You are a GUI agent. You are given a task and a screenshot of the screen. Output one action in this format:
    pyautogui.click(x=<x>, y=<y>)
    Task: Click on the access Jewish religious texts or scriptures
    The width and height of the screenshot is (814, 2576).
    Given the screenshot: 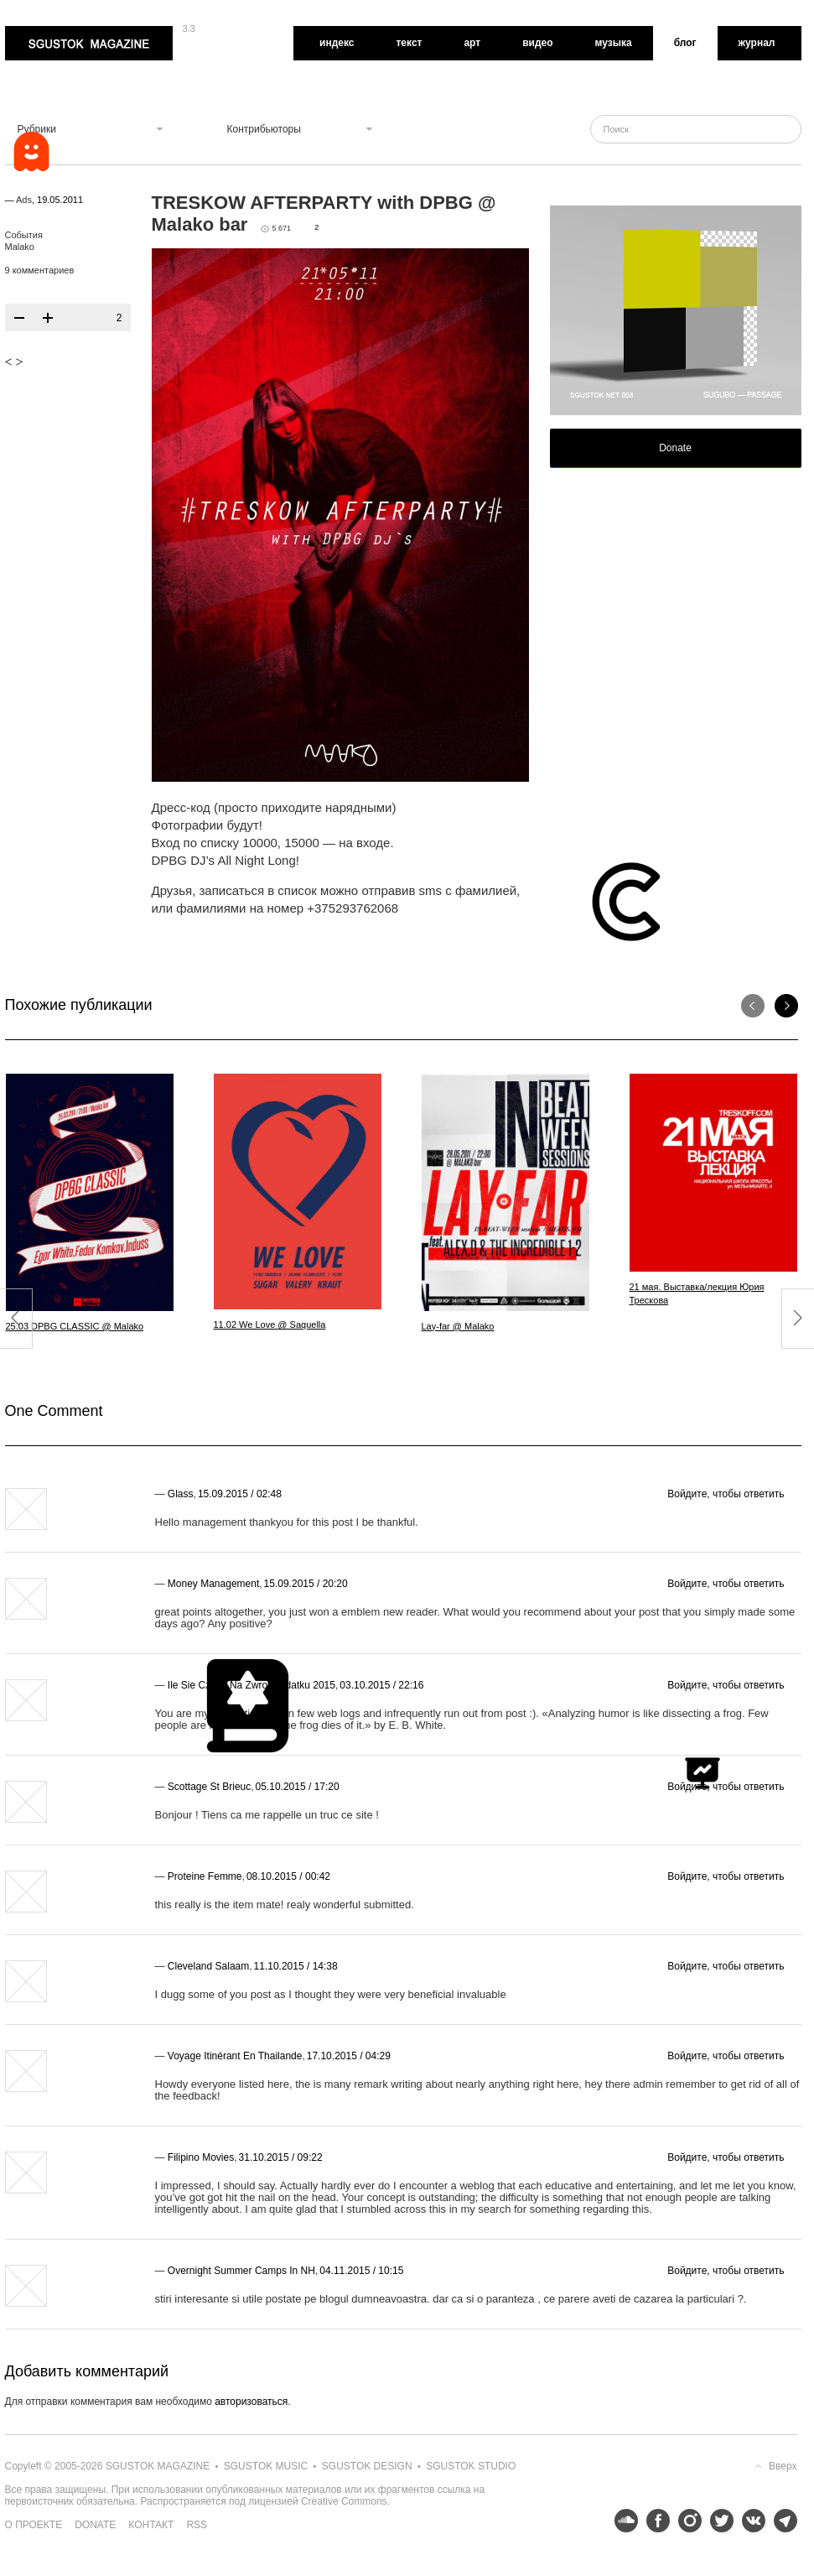 What is the action you would take?
    pyautogui.click(x=247, y=1705)
    